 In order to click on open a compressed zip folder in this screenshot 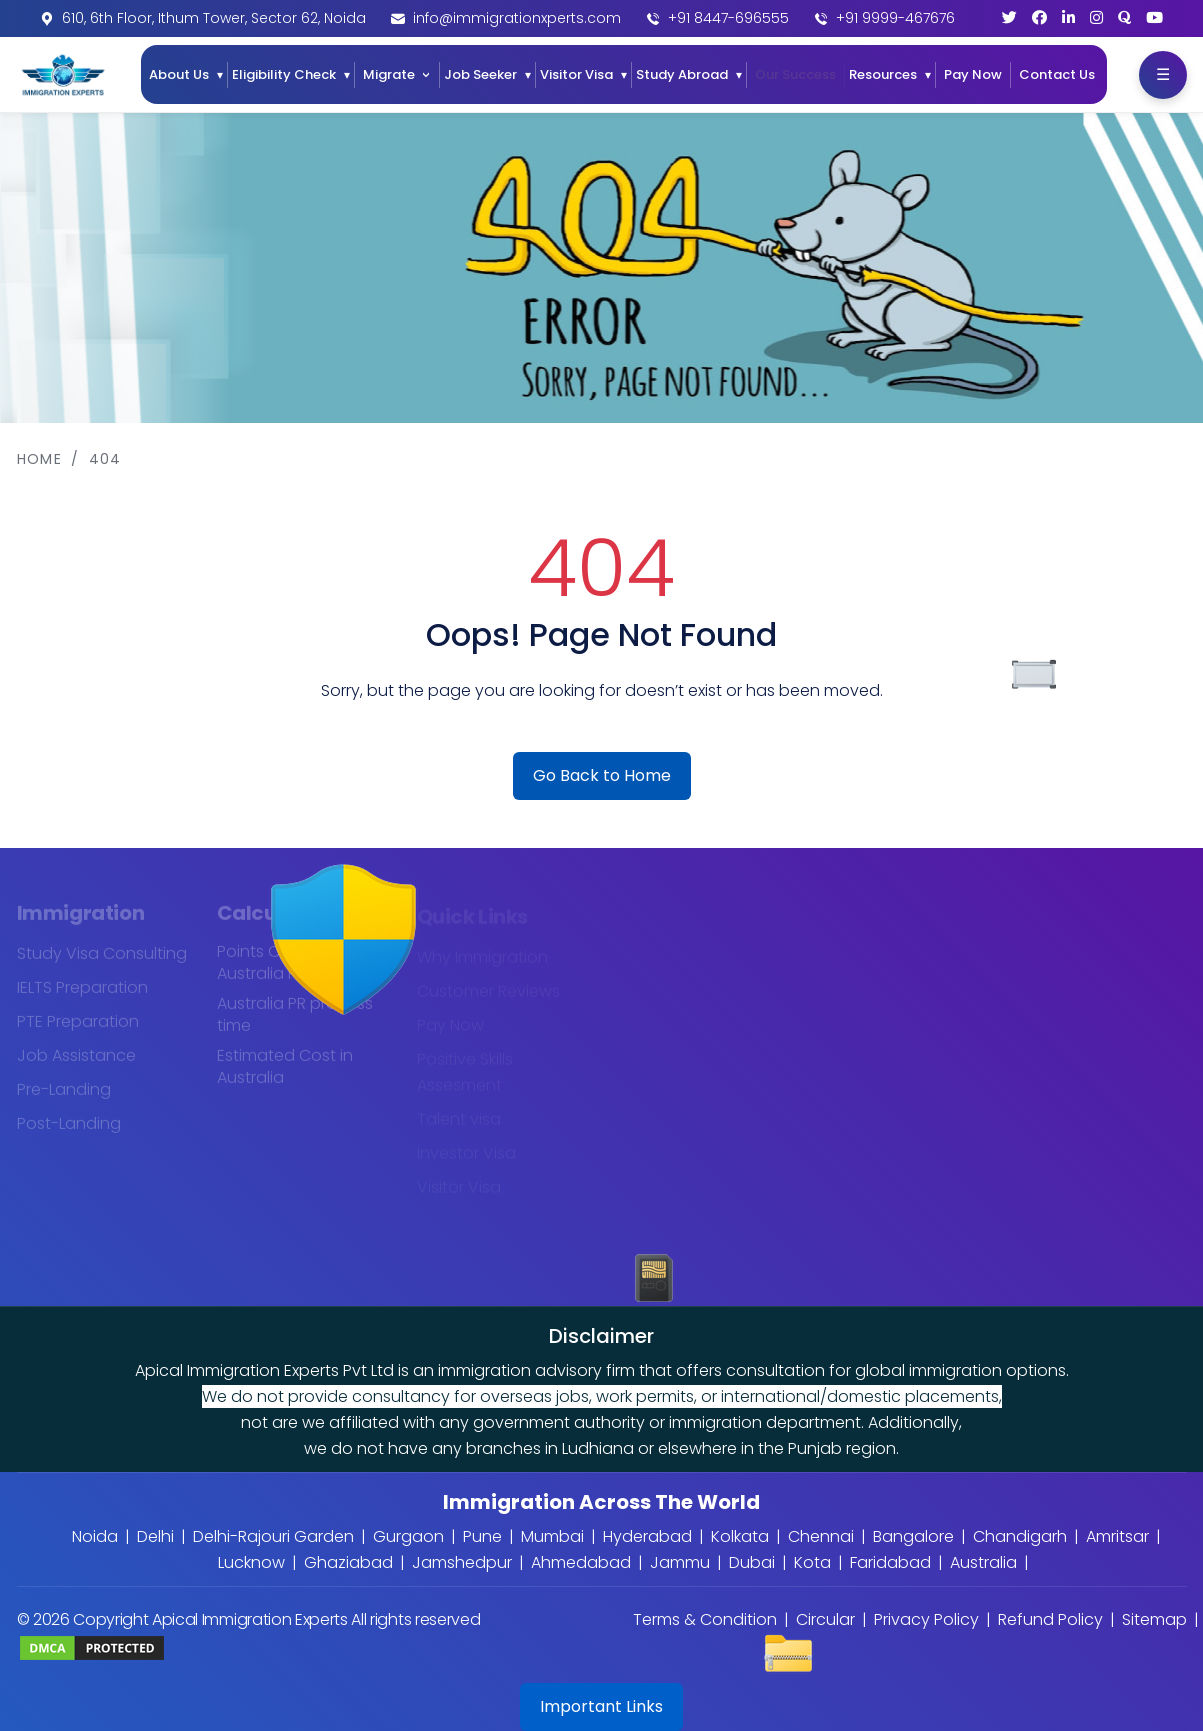, I will do `click(788, 1654)`.